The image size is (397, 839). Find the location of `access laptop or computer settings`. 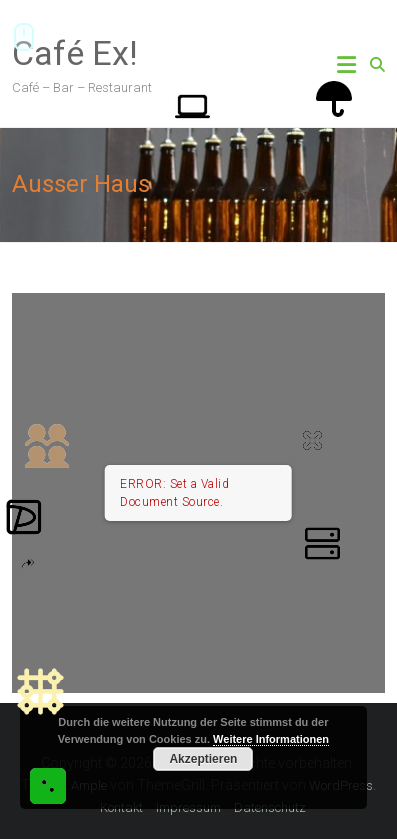

access laptop or computer settings is located at coordinates (192, 106).